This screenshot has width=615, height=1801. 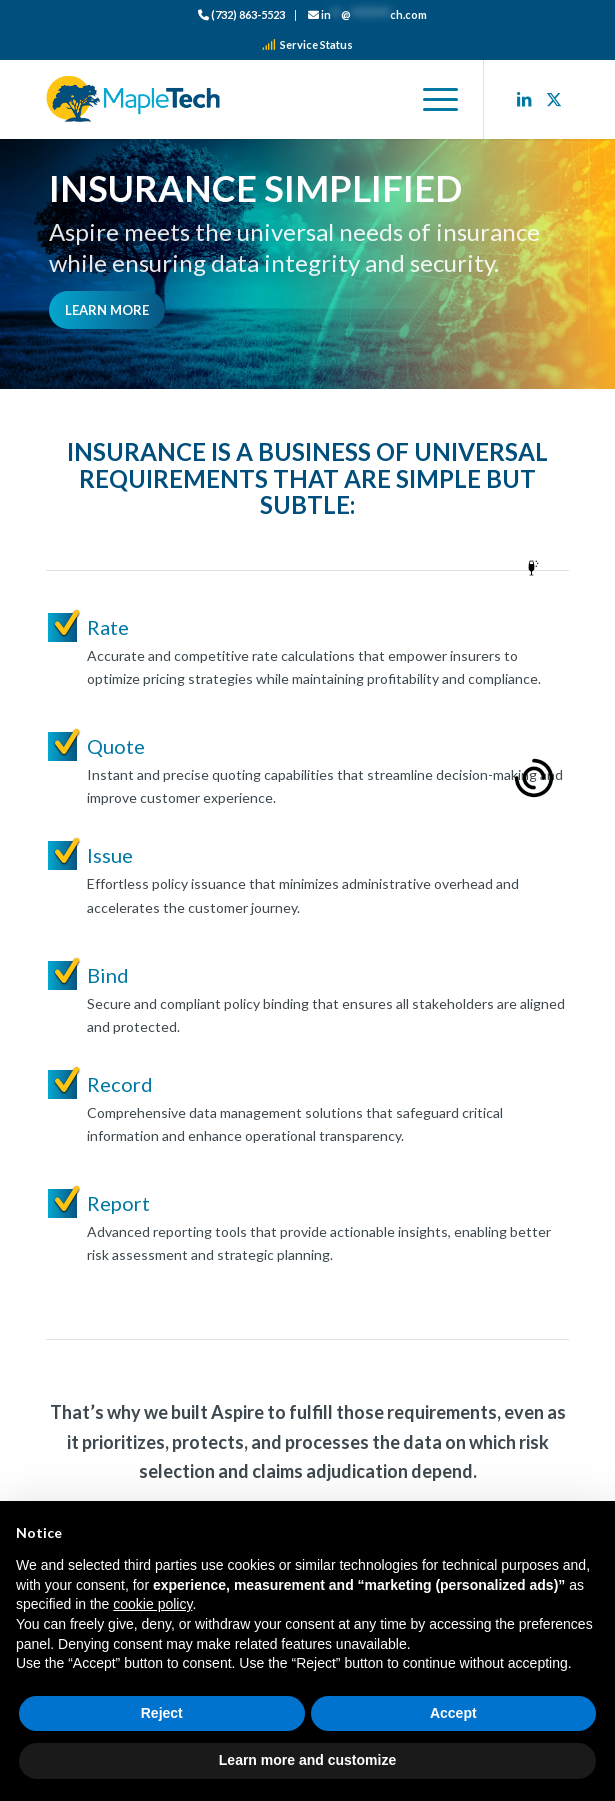 I want to click on indicates content is loading, so click(x=534, y=778).